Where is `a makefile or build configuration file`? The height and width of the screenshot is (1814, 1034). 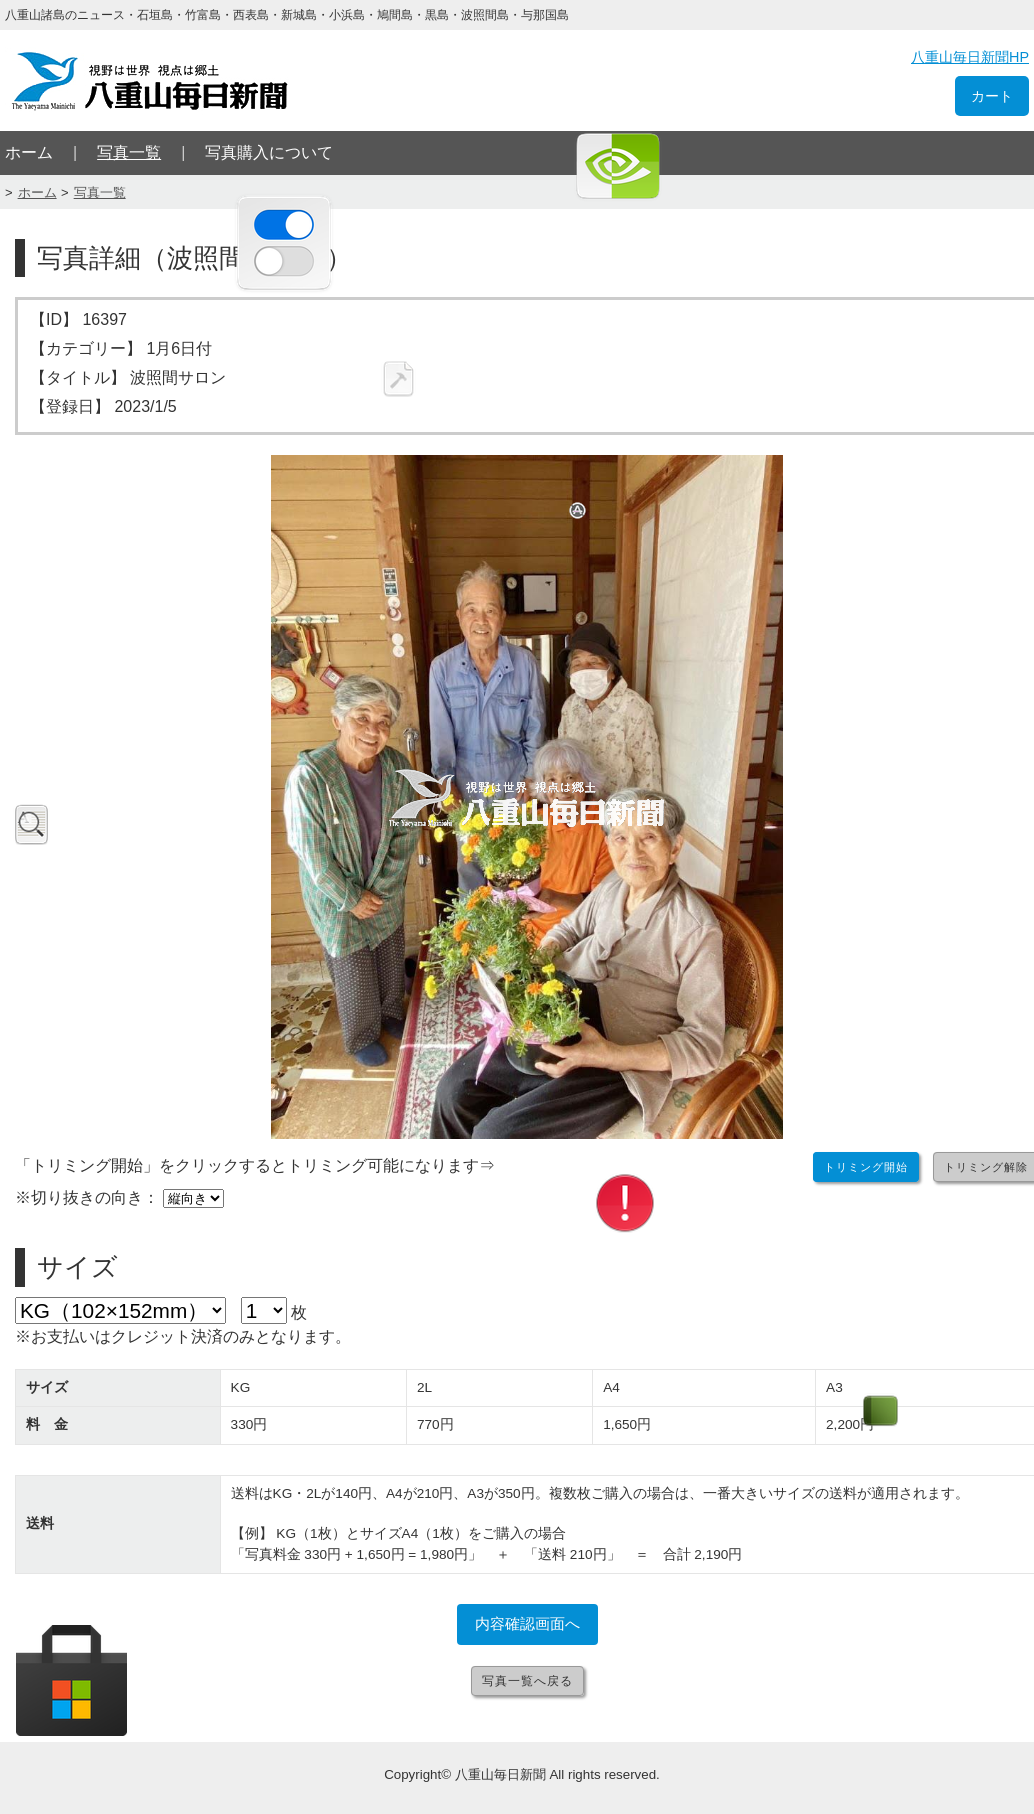
a makefile or build configuration file is located at coordinates (398, 378).